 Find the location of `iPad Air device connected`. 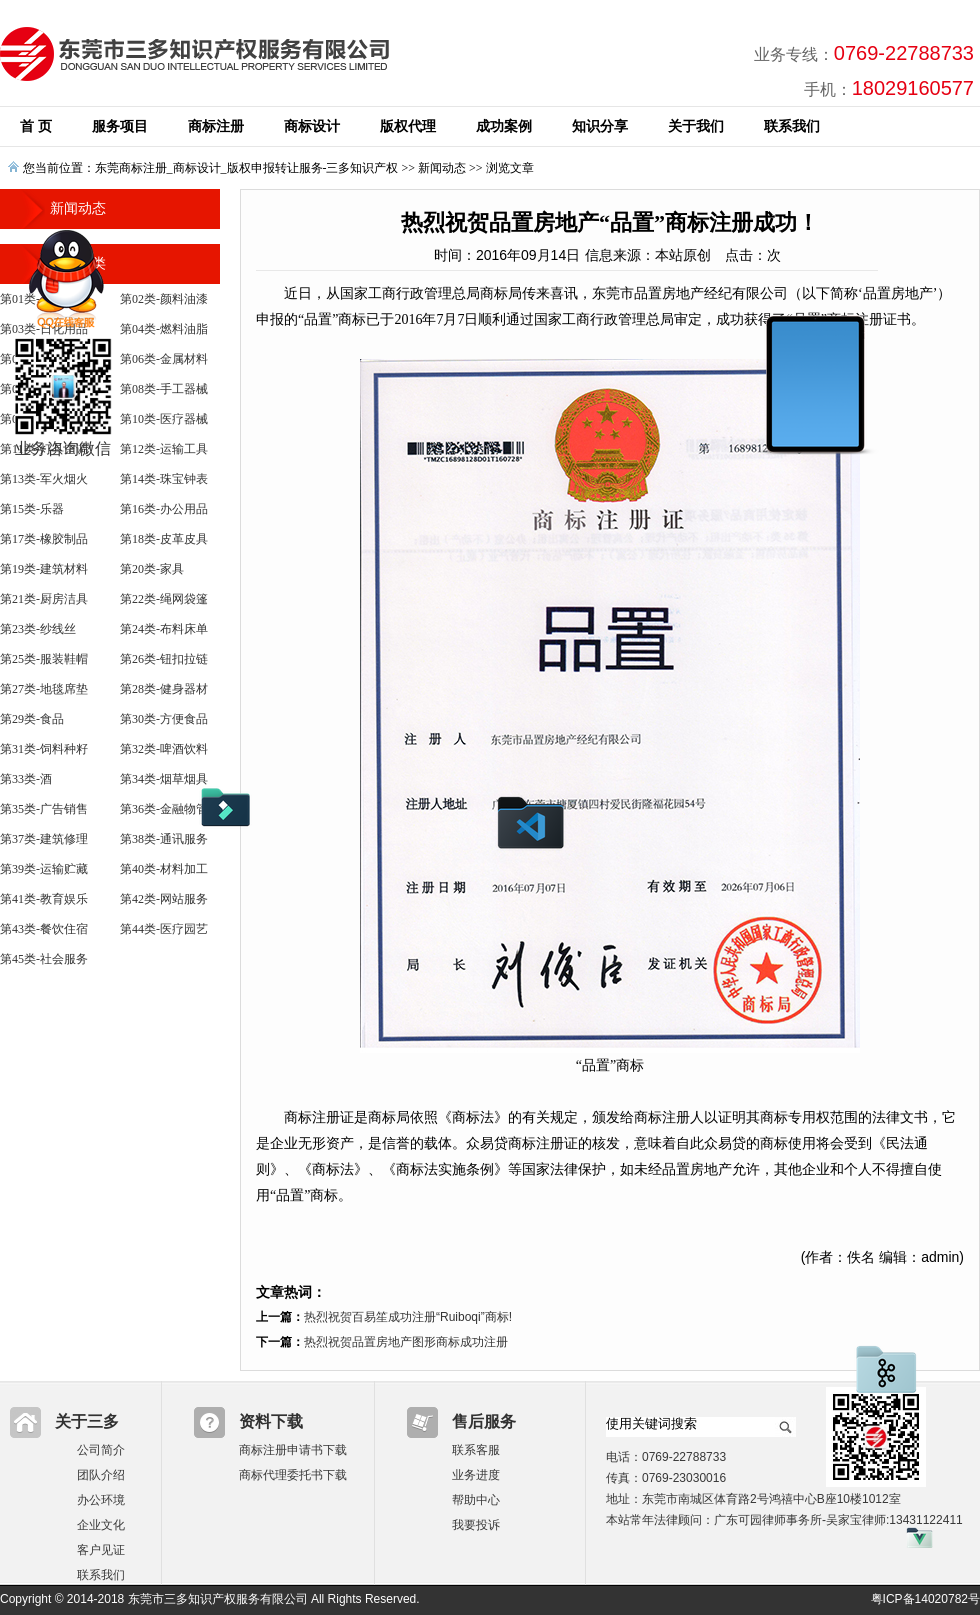

iPad Air device connected is located at coordinates (815, 385).